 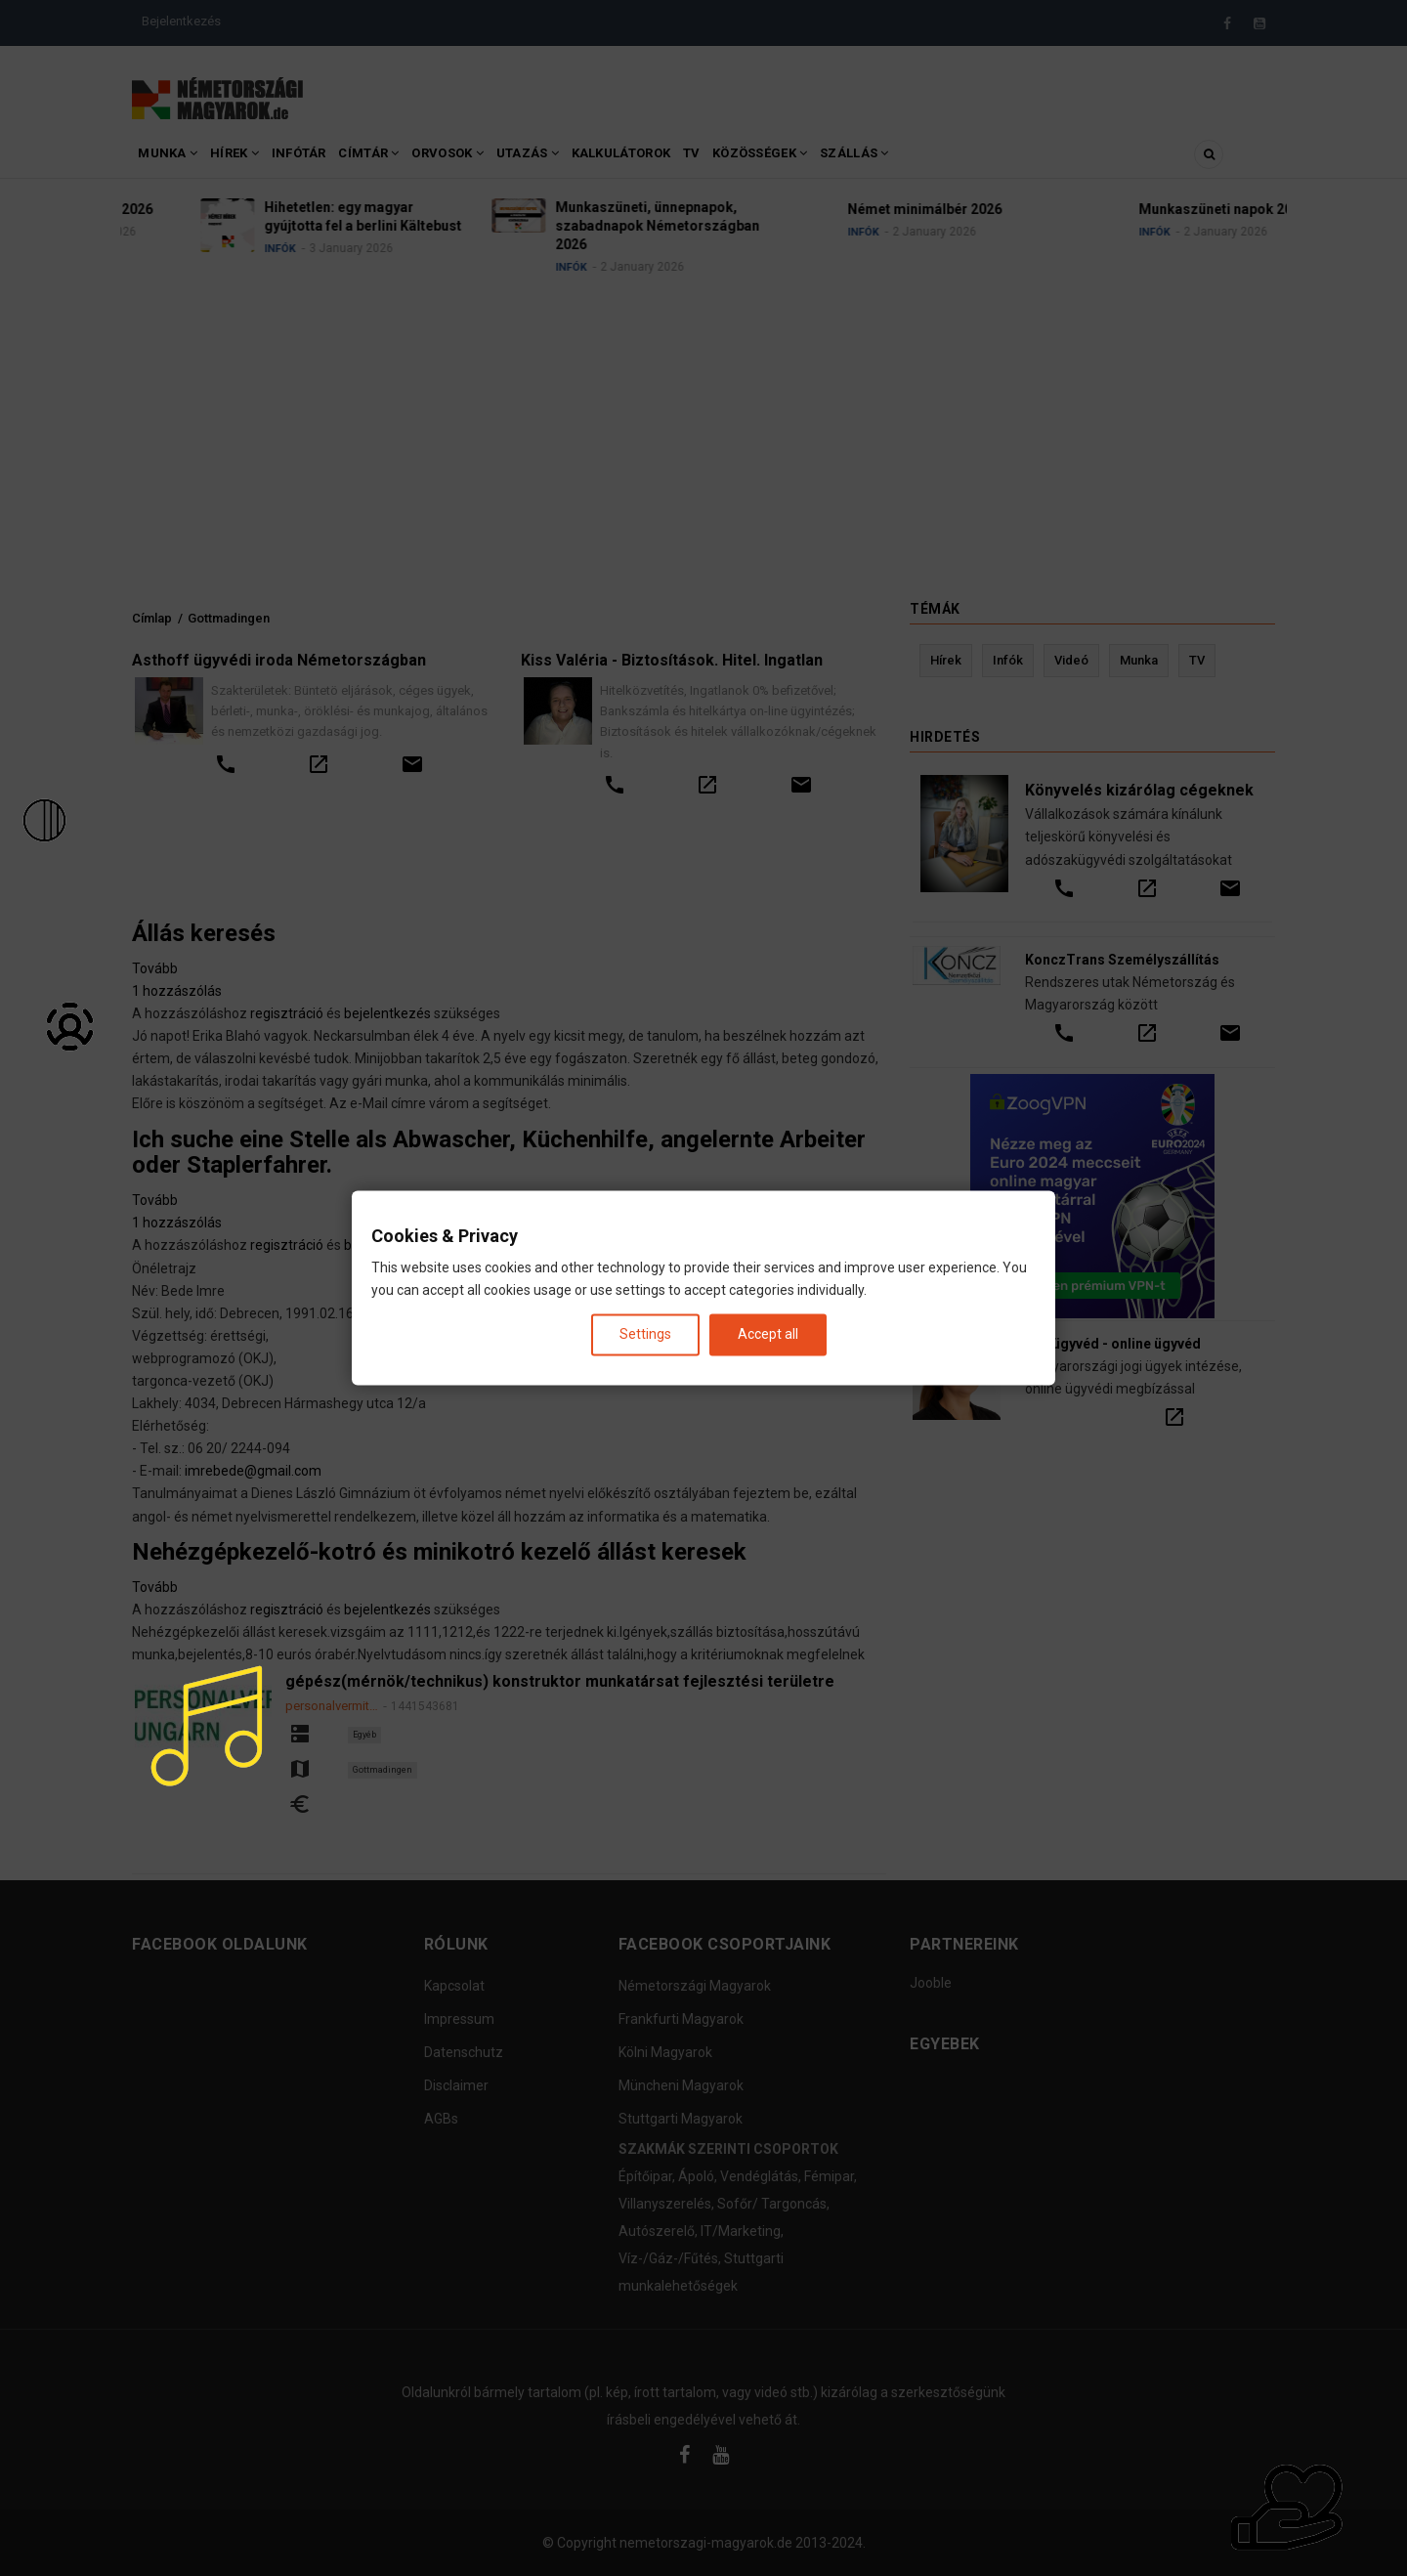 What do you see at coordinates (44, 820) in the screenshot?
I see `adjust display contrast settings` at bounding box center [44, 820].